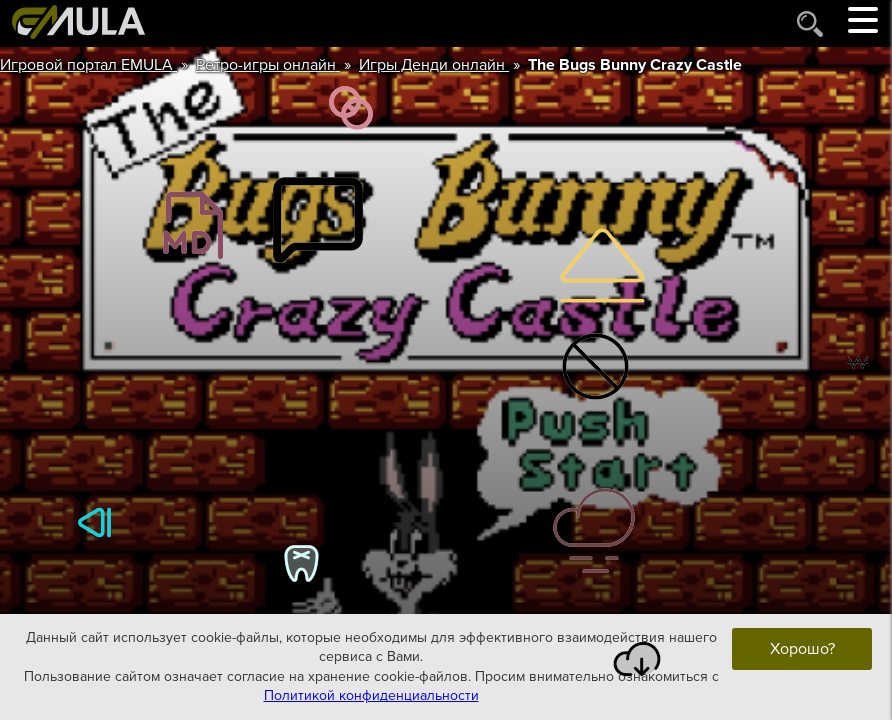 Image resolution: width=892 pixels, height=720 pixels. Describe the element at coordinates (602, 270) in the screenshot. I see `eject media or disc` at that location.